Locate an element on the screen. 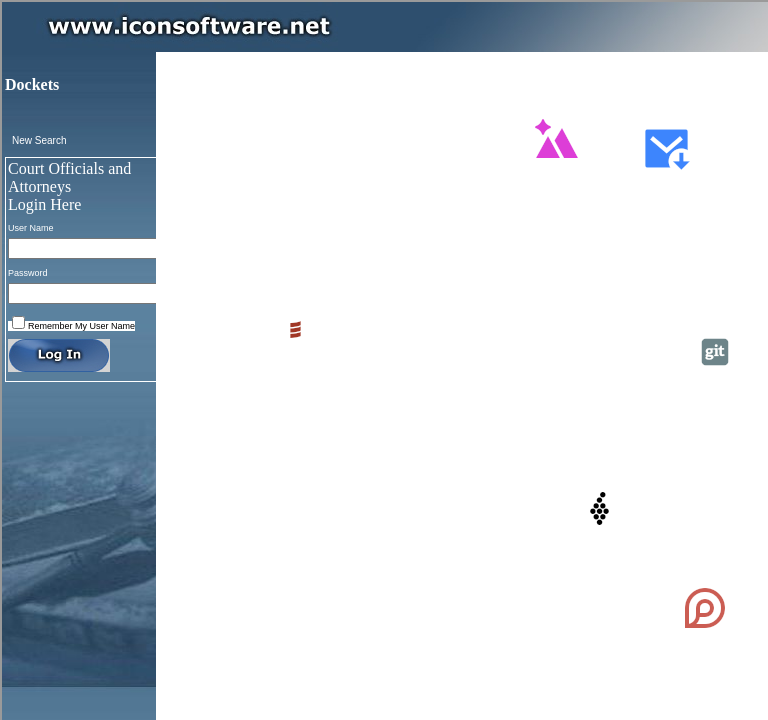 The width and height of the screenshot is (768, 720). open the Vivino wine app is located at coordinates (599, 508).